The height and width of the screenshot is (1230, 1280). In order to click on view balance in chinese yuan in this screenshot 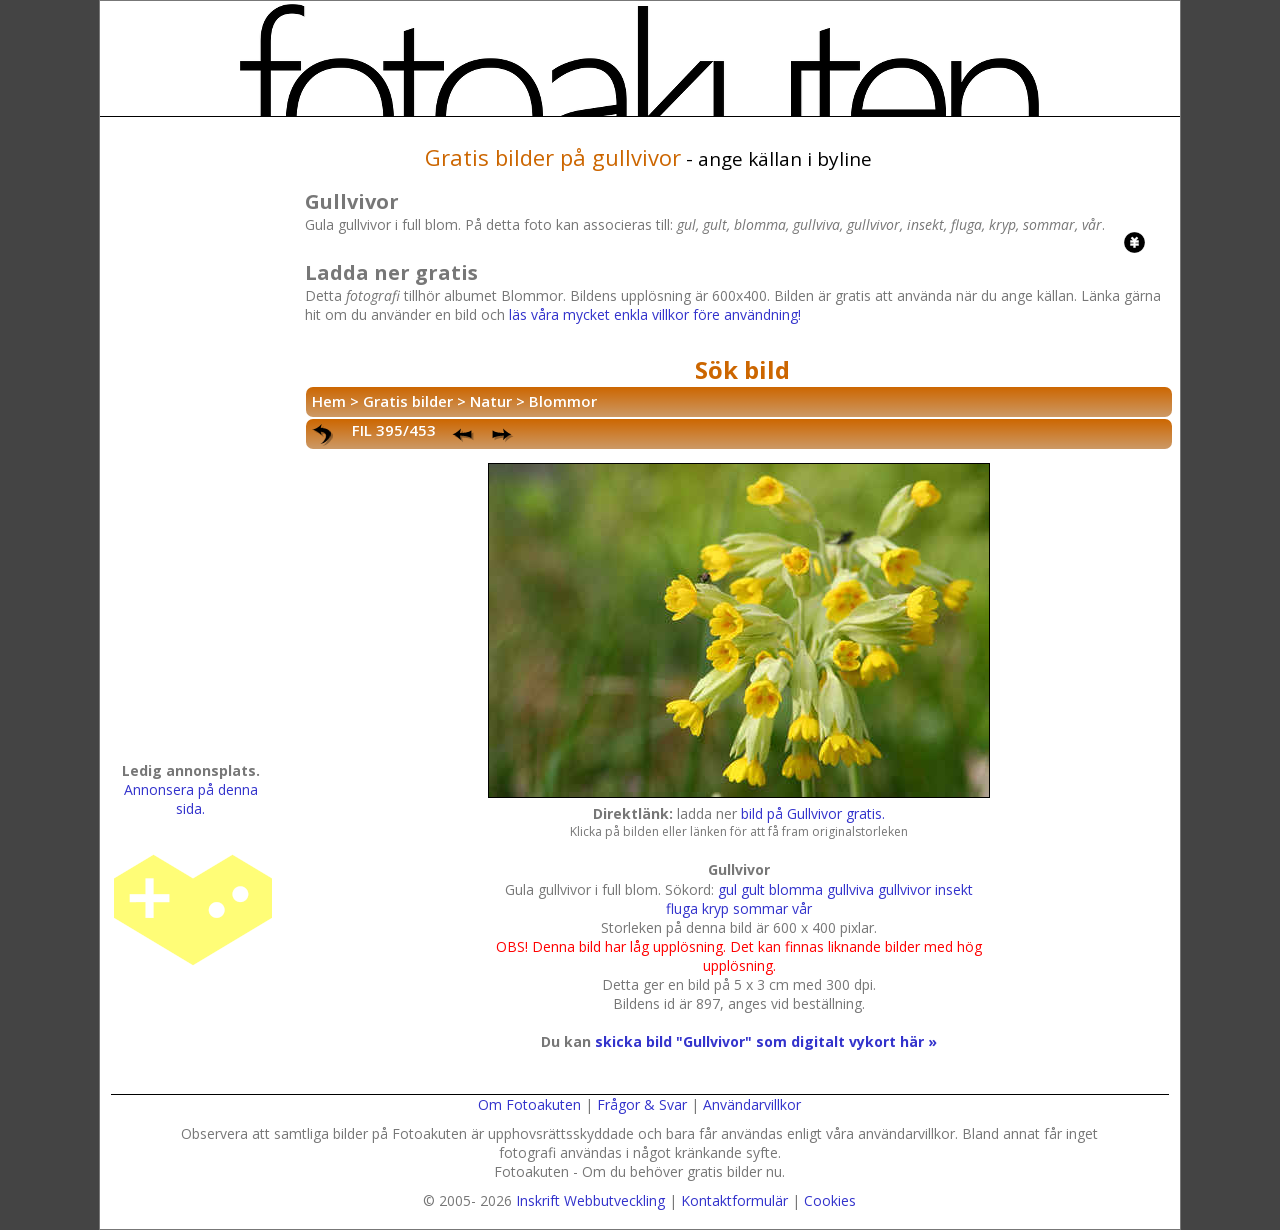, I will do `click(1134, 242)`.